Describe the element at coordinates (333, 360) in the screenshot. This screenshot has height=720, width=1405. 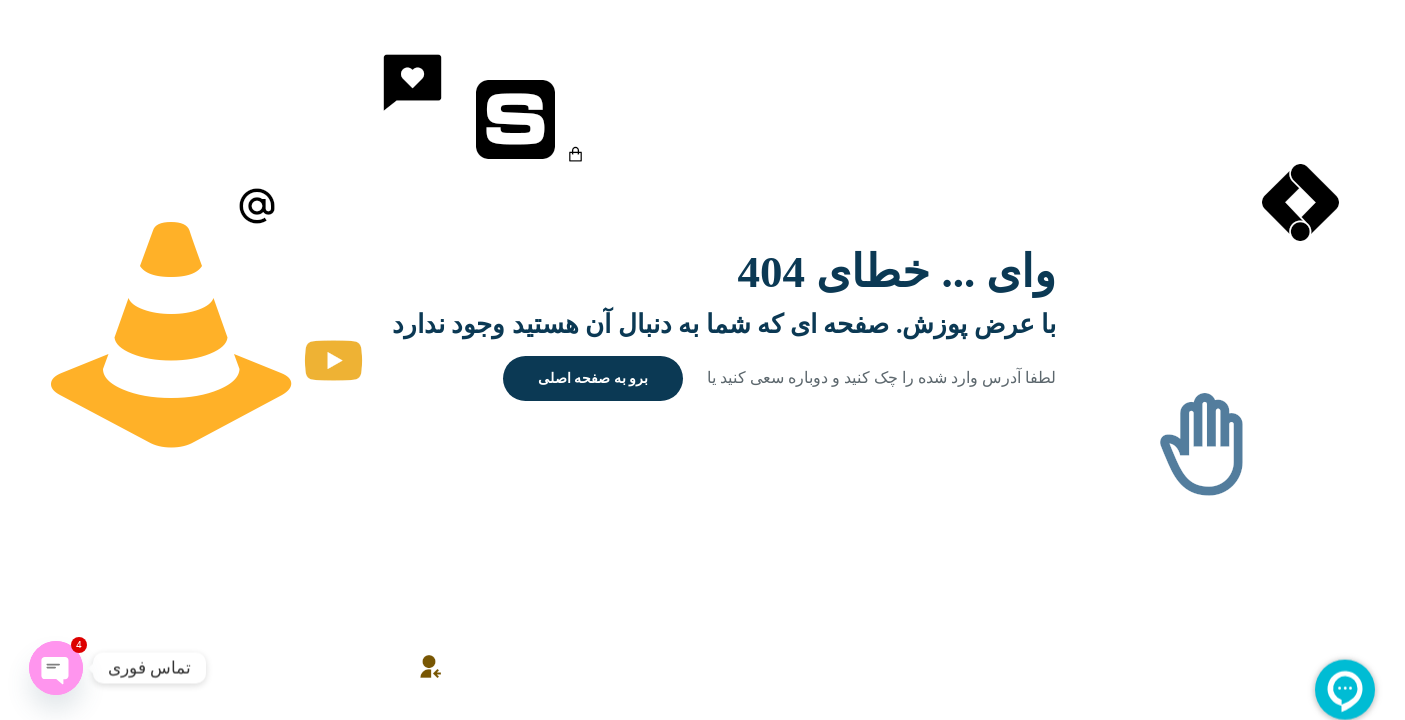
I see `open YouTube app` at that location.